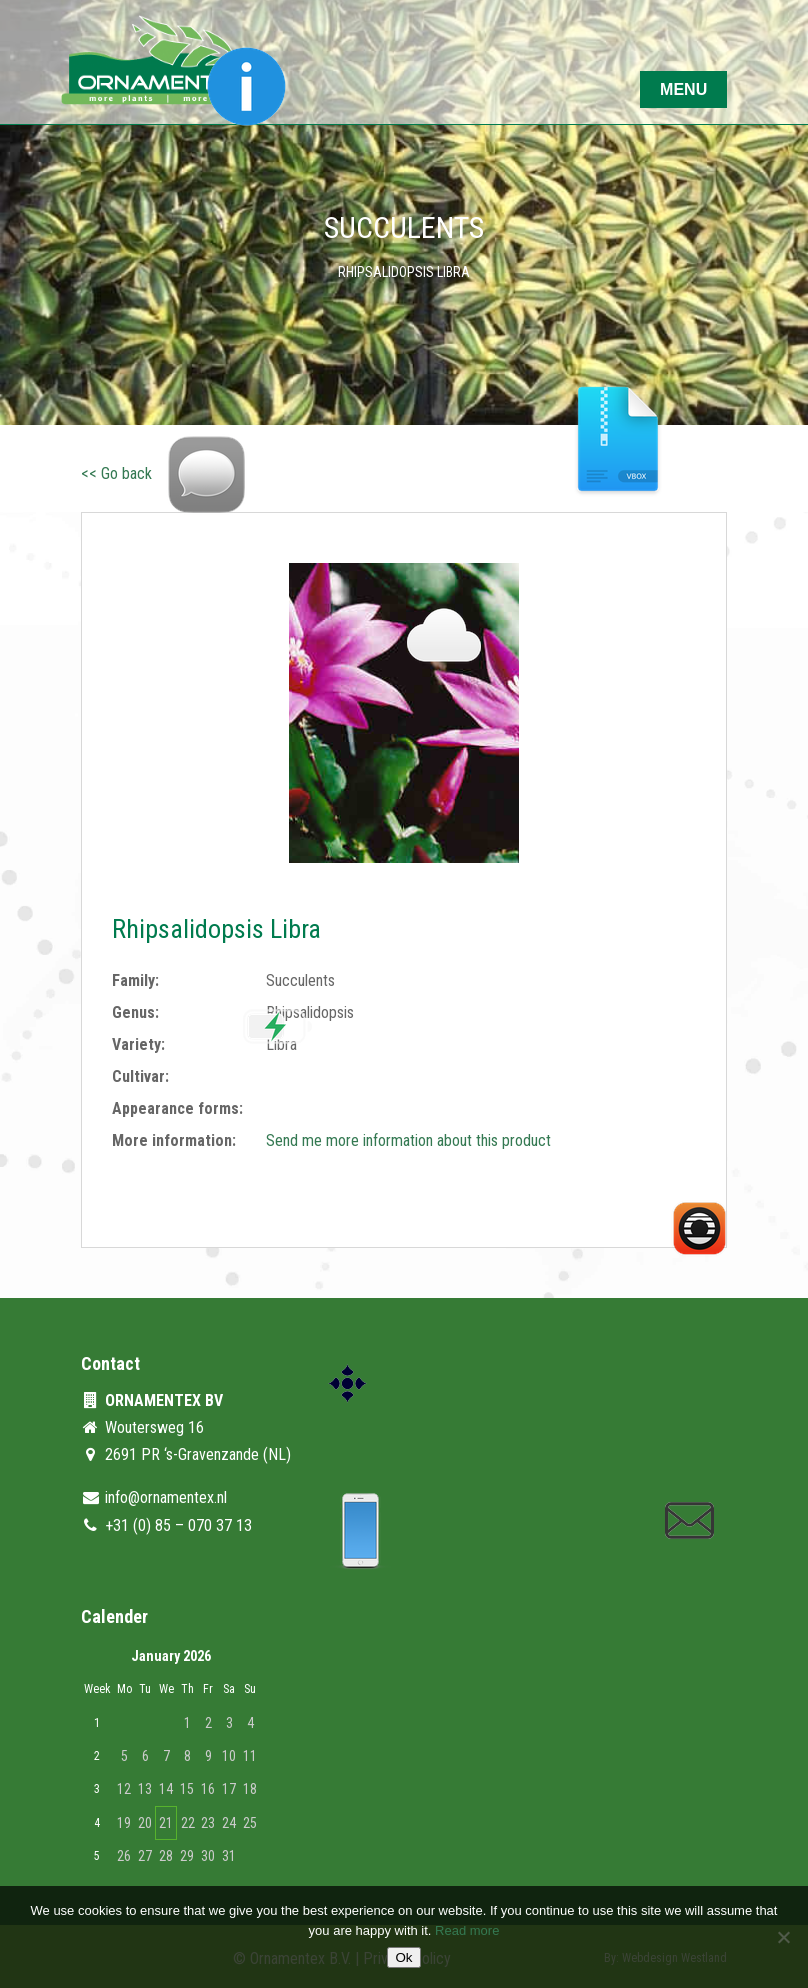 This screenshot has height=1988, width=808. Describe the element at coordinates (347, 1383) in the screenshot. I see `indicates luck or chance-based game mechanic` at that location.